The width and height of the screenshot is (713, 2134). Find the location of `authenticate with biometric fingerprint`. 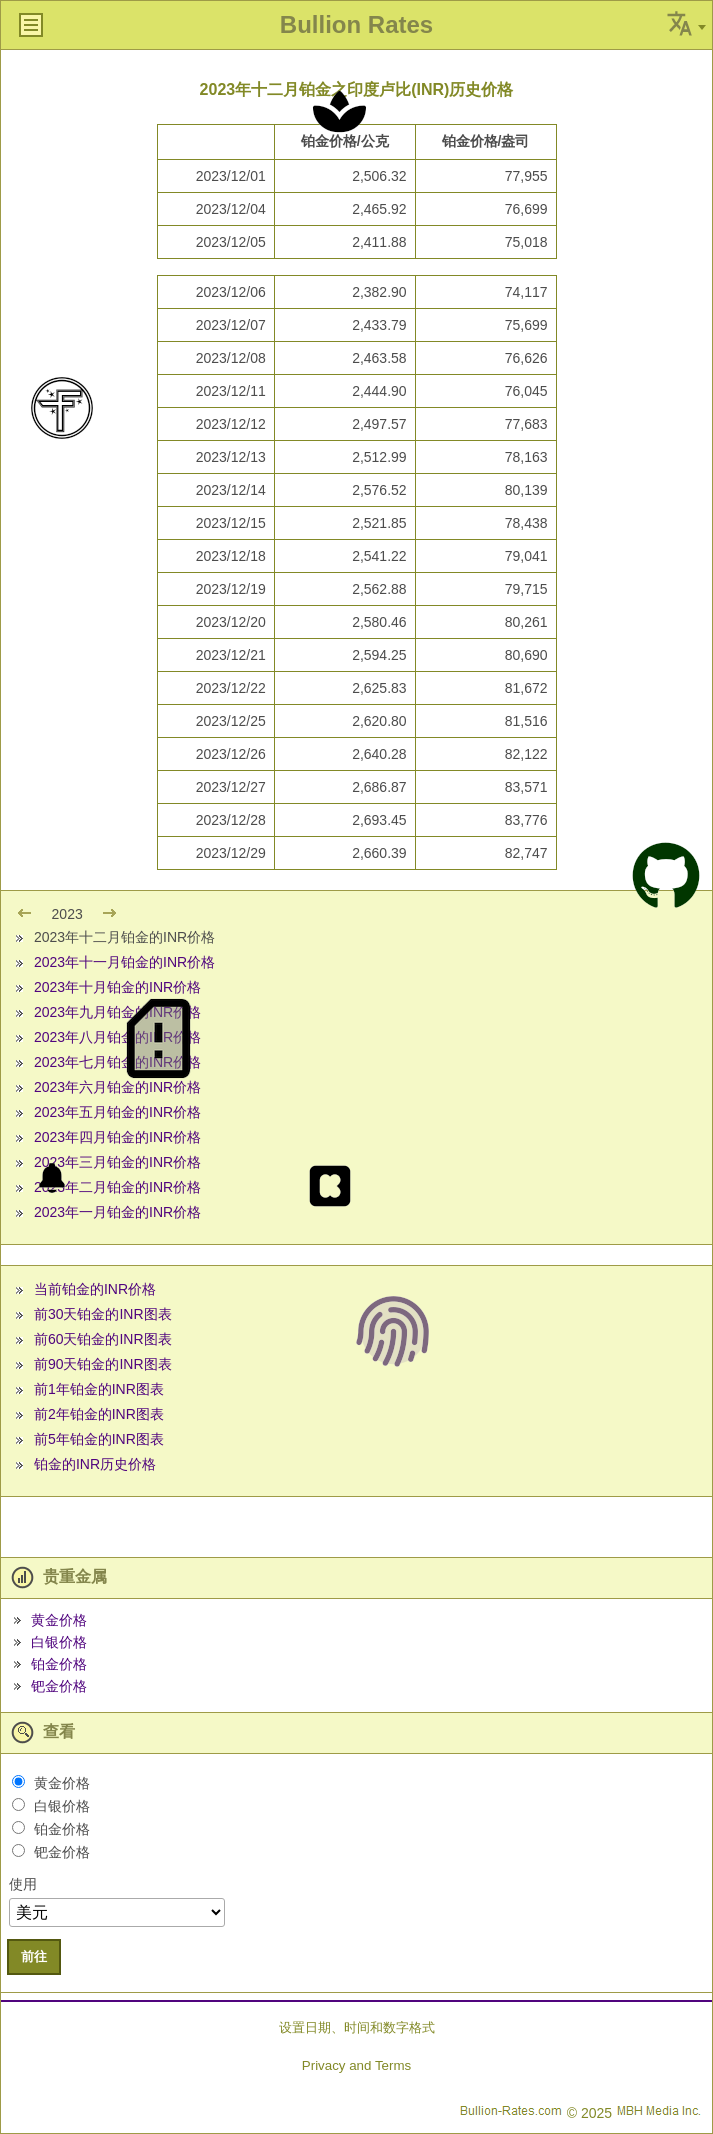

authenticate with biometric fingerprint is located at coordinates (393, 1331).